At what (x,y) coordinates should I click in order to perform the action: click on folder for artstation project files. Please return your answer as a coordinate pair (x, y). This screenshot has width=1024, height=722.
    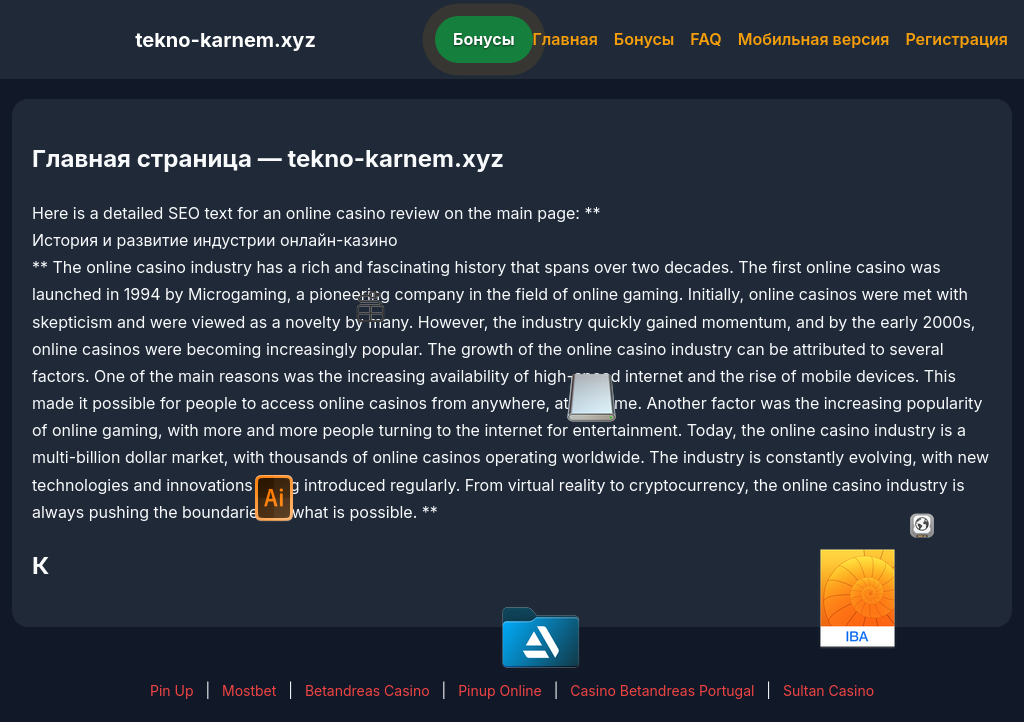
    Looking at the image, I should click on (540, 639).